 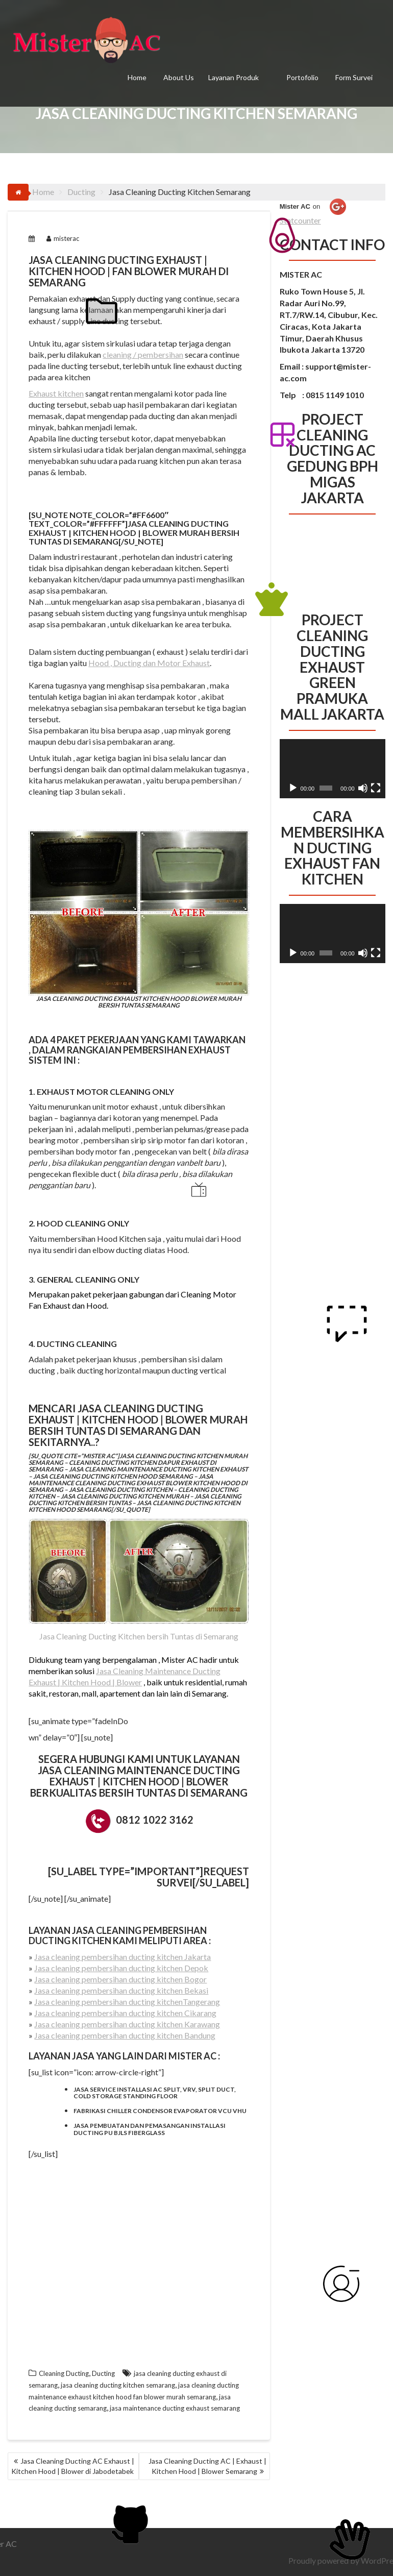 I want to click on access files and documents, so click(x=102, y=310).